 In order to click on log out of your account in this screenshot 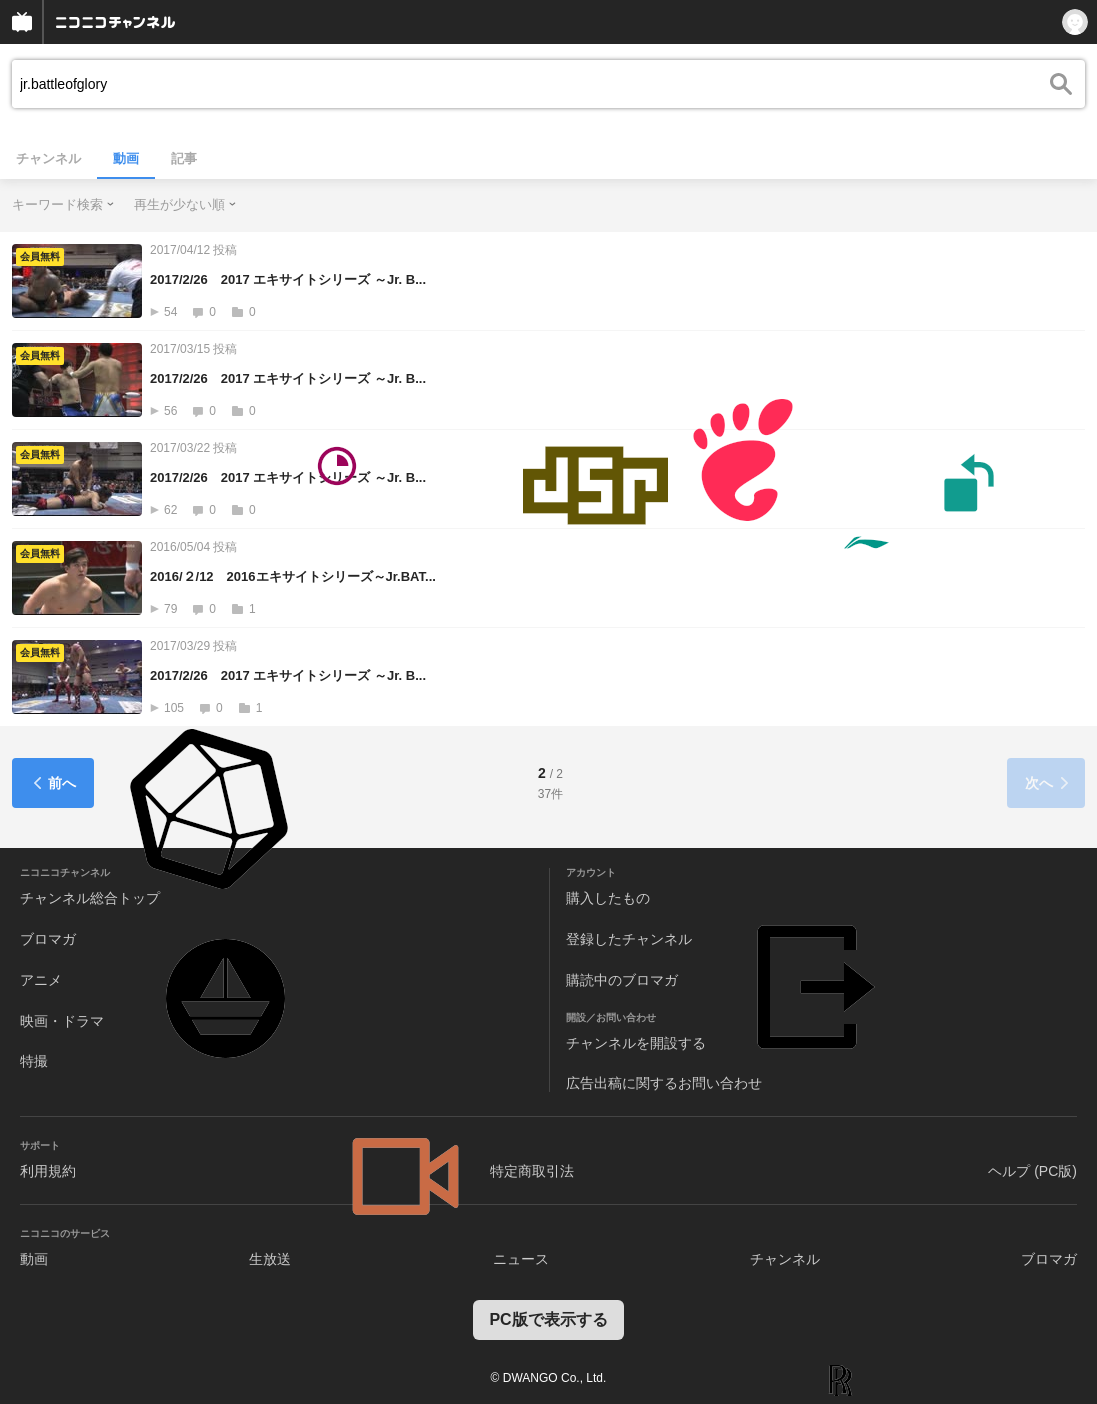, I will do `click(807, 987)`.